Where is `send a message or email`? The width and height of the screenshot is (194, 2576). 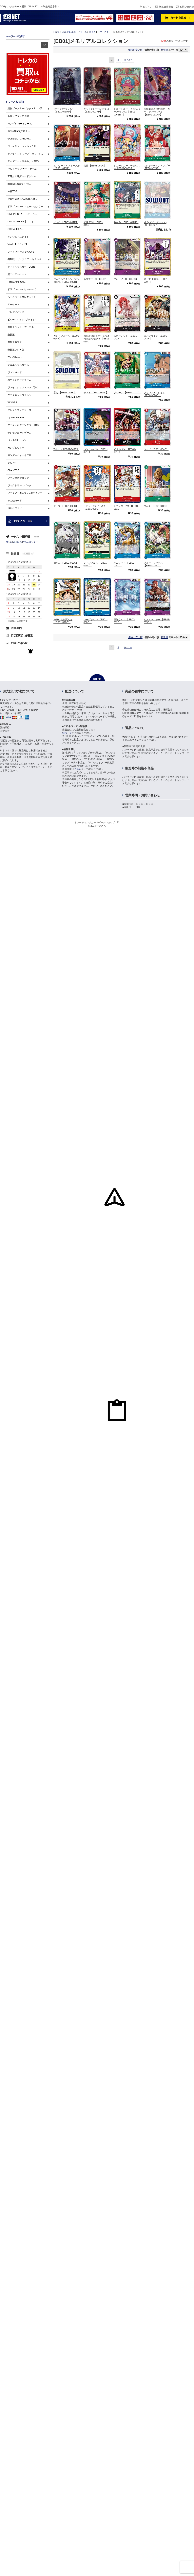 send a message or email is located at coordinates (114, 1197).